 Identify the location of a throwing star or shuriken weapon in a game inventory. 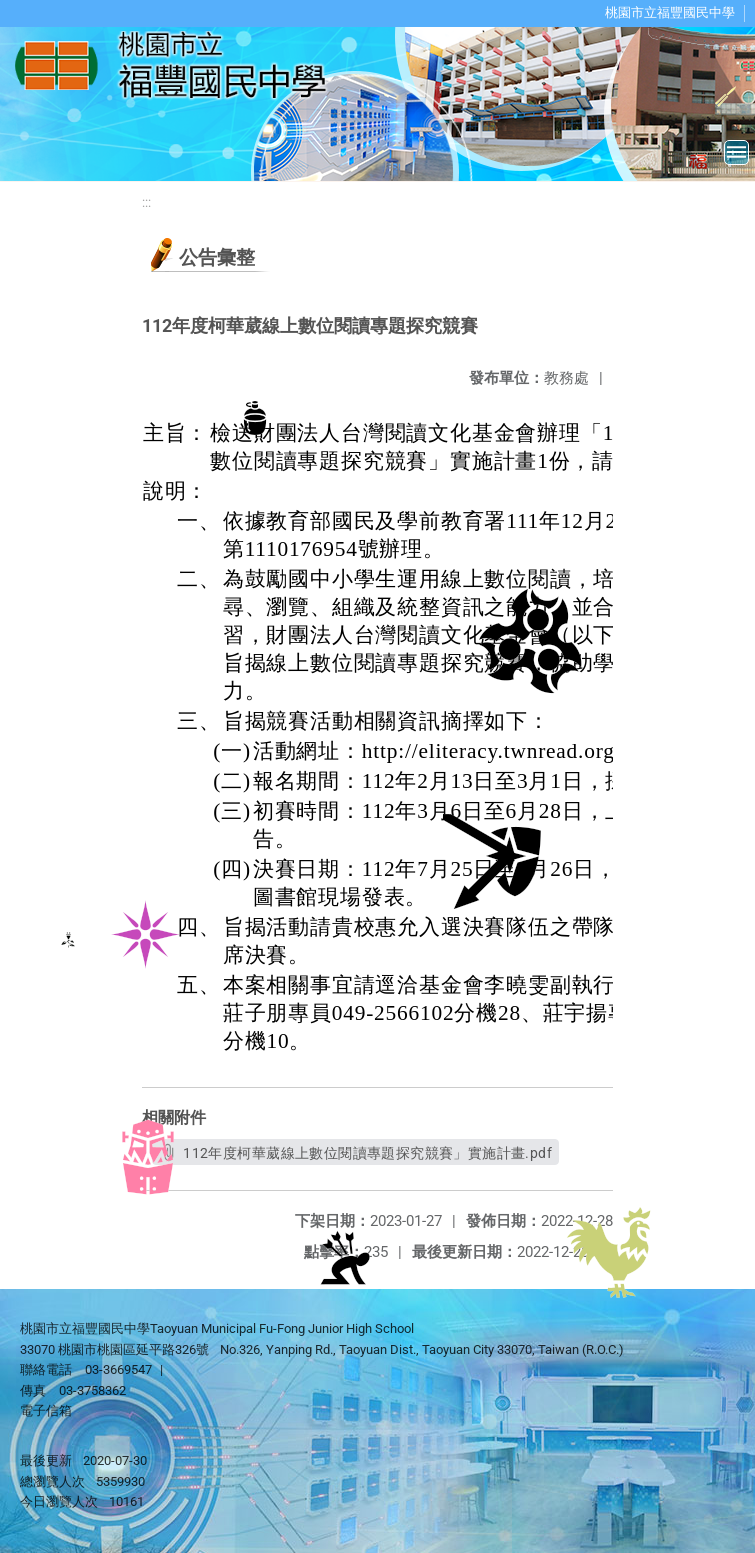
(529, 640).